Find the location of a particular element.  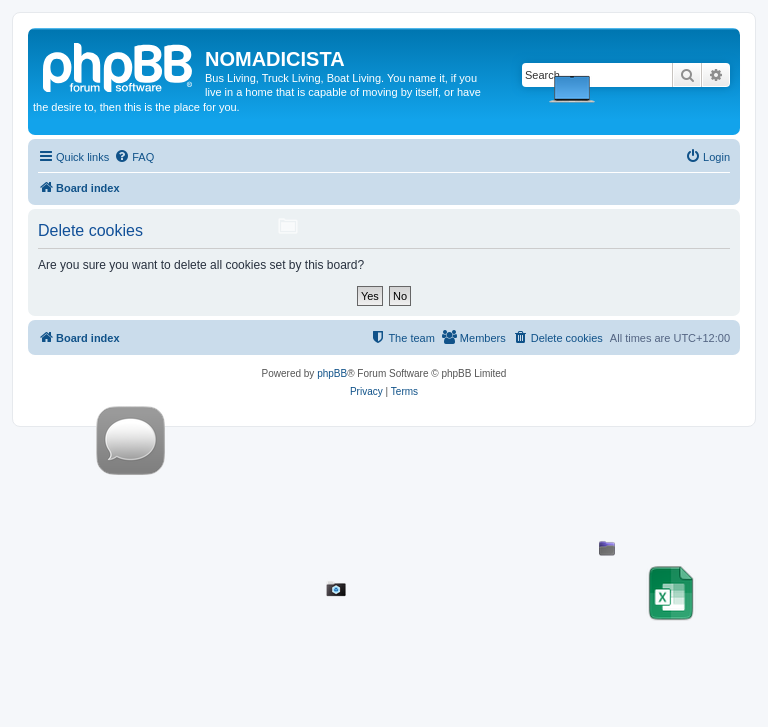

access your media library folder is located at coordinates (288, 226).